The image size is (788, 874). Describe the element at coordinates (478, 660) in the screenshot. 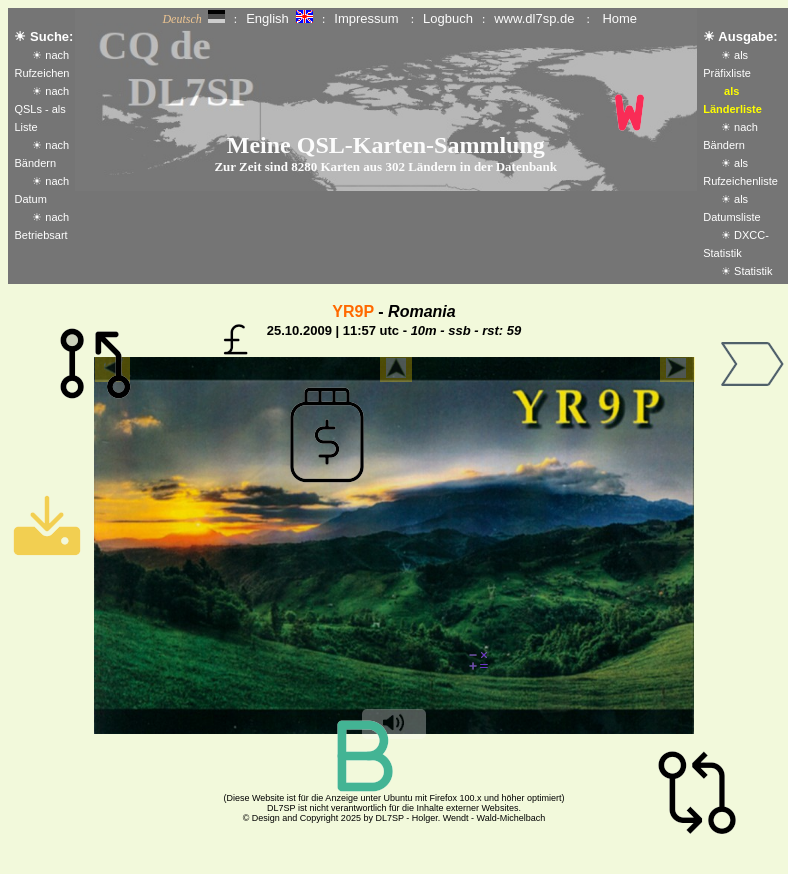

I see `access calculator or math functions` at that location.